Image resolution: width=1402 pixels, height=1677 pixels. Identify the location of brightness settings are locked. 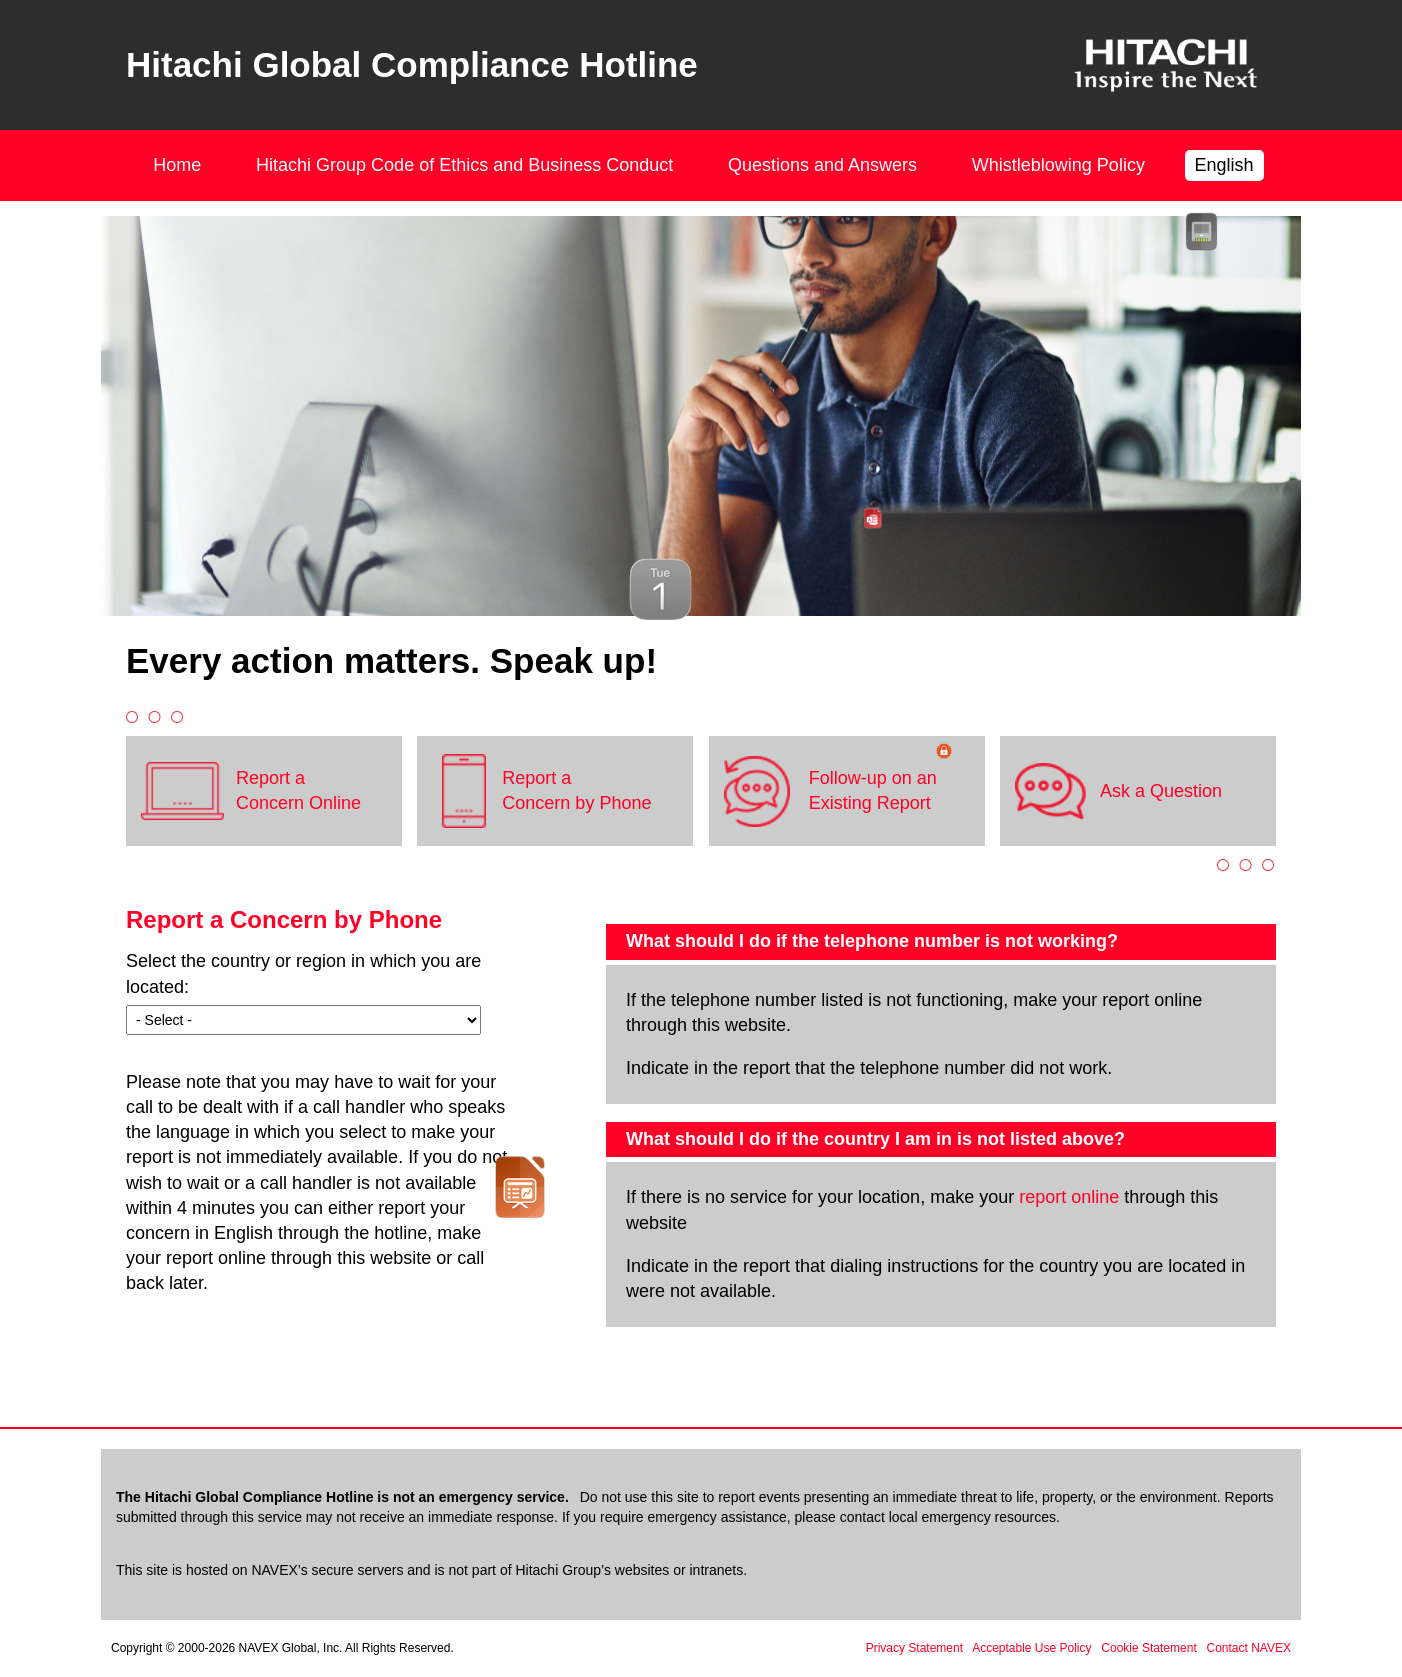
(944, 751).